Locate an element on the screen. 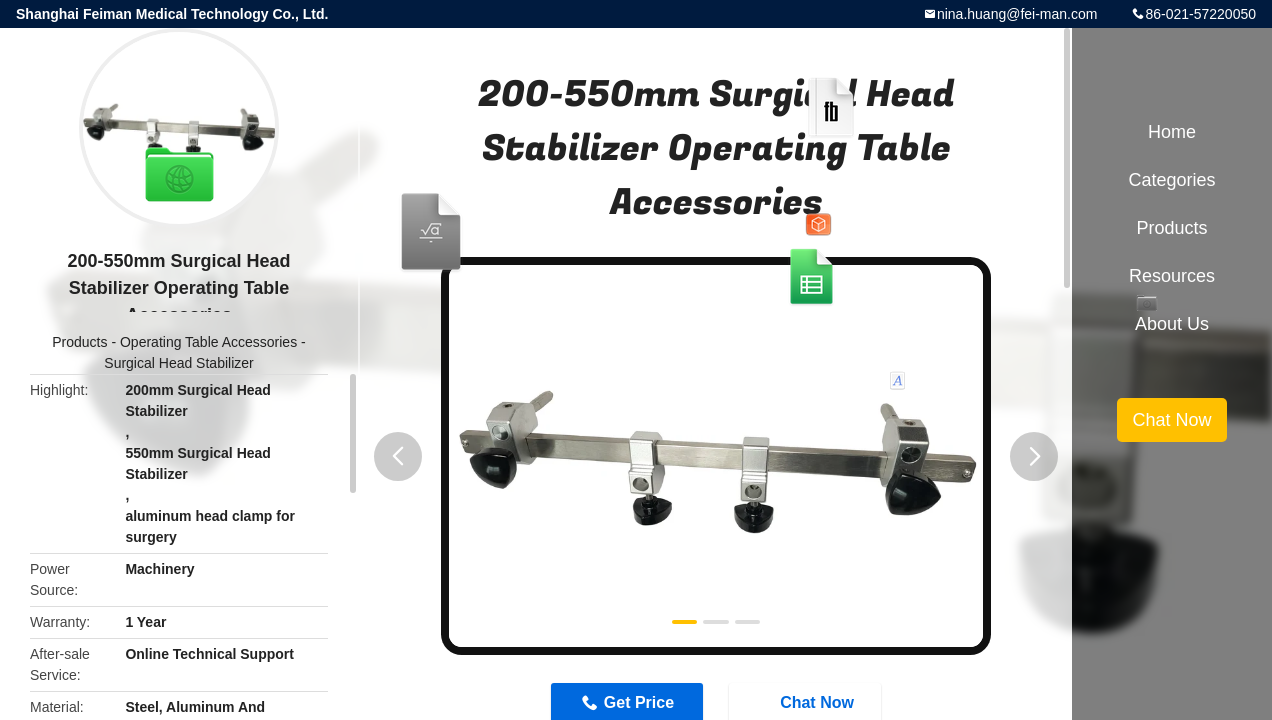  open a spreadsheet file is located at coordinates (811, 277).